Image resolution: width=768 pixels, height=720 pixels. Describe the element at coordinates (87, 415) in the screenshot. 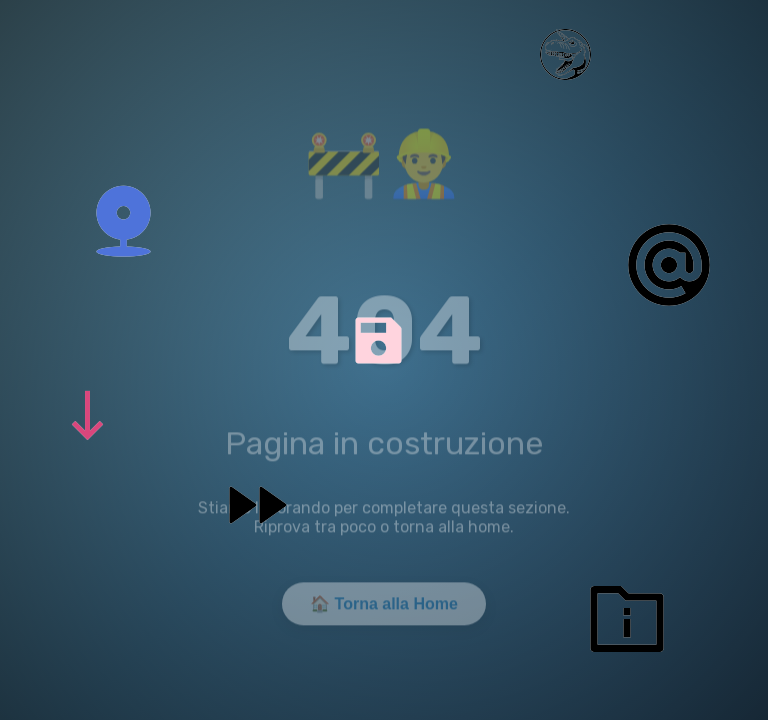

I see `scroll down for more content` at that location.